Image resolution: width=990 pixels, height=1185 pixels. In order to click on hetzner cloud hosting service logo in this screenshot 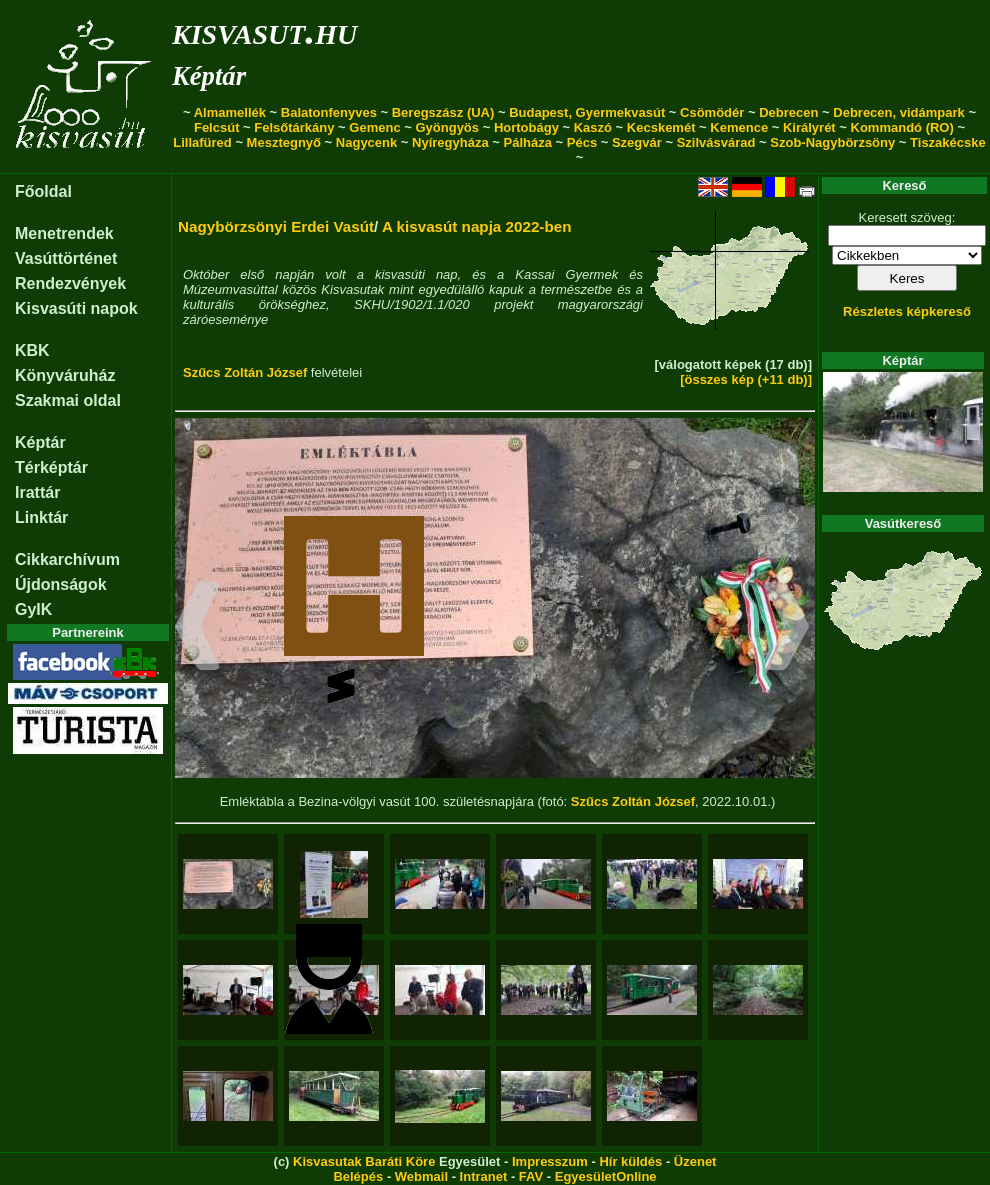, I will do `click(354, 586)`.